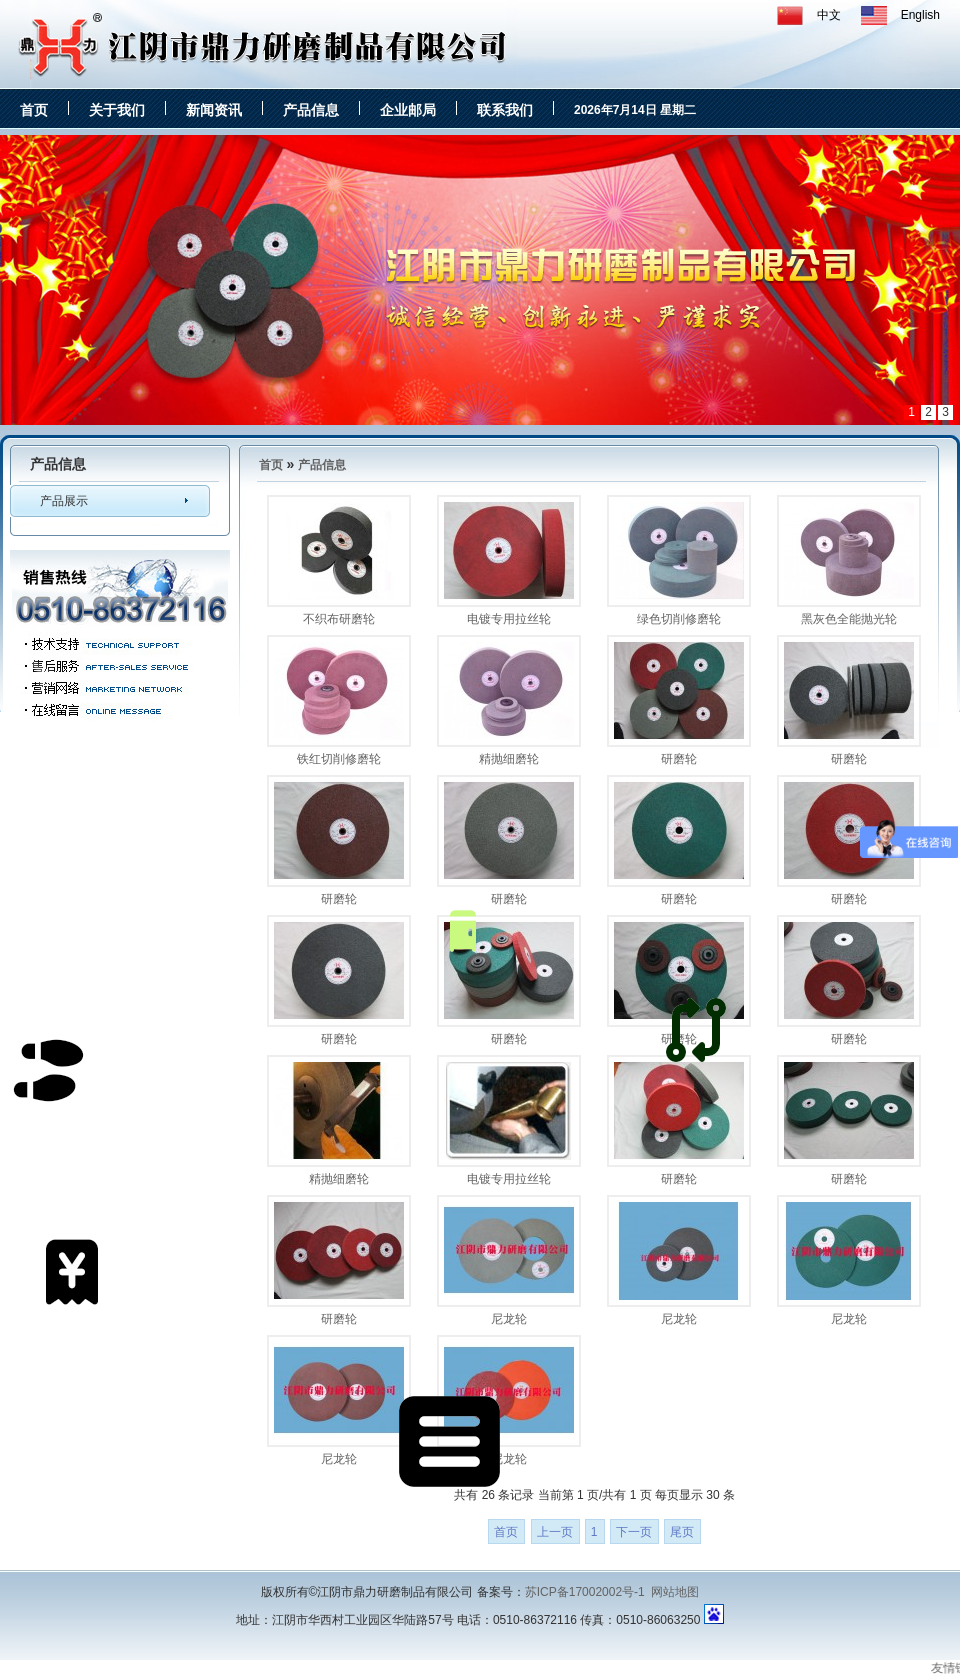 The width and height of the screenshot is (960, 1677). What do you see at coordinates (696, 1030) in the screenshot?
I see `compare code versions or branches` at bounding box center [696, 1030].